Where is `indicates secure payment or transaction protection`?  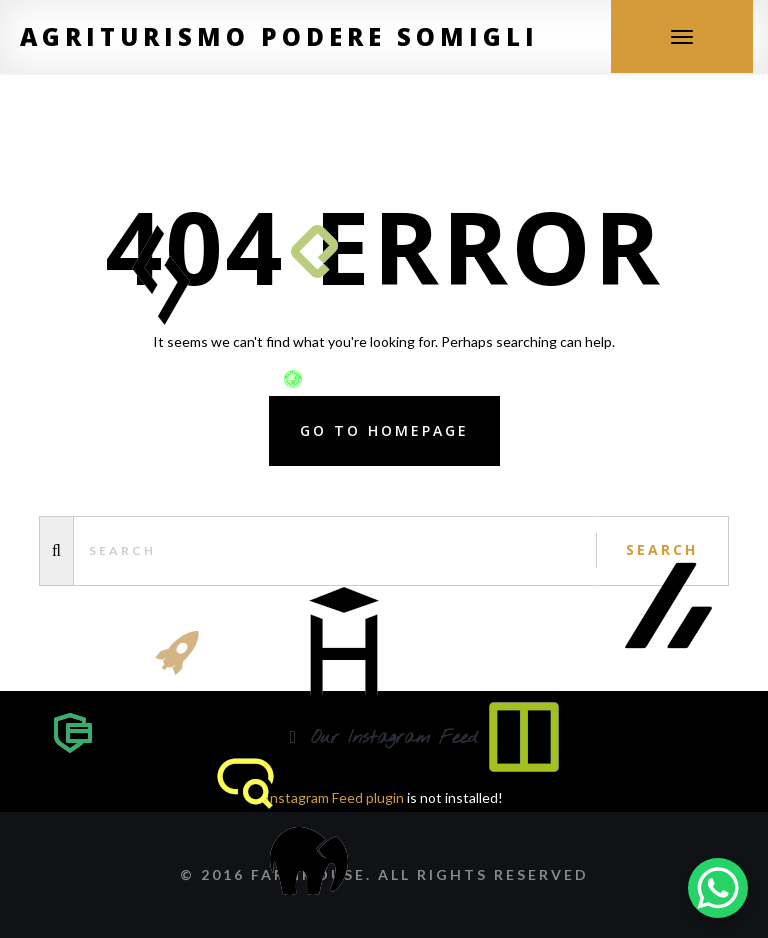 indicates secure payment or transaction protection is located at coordinates (72, 733).